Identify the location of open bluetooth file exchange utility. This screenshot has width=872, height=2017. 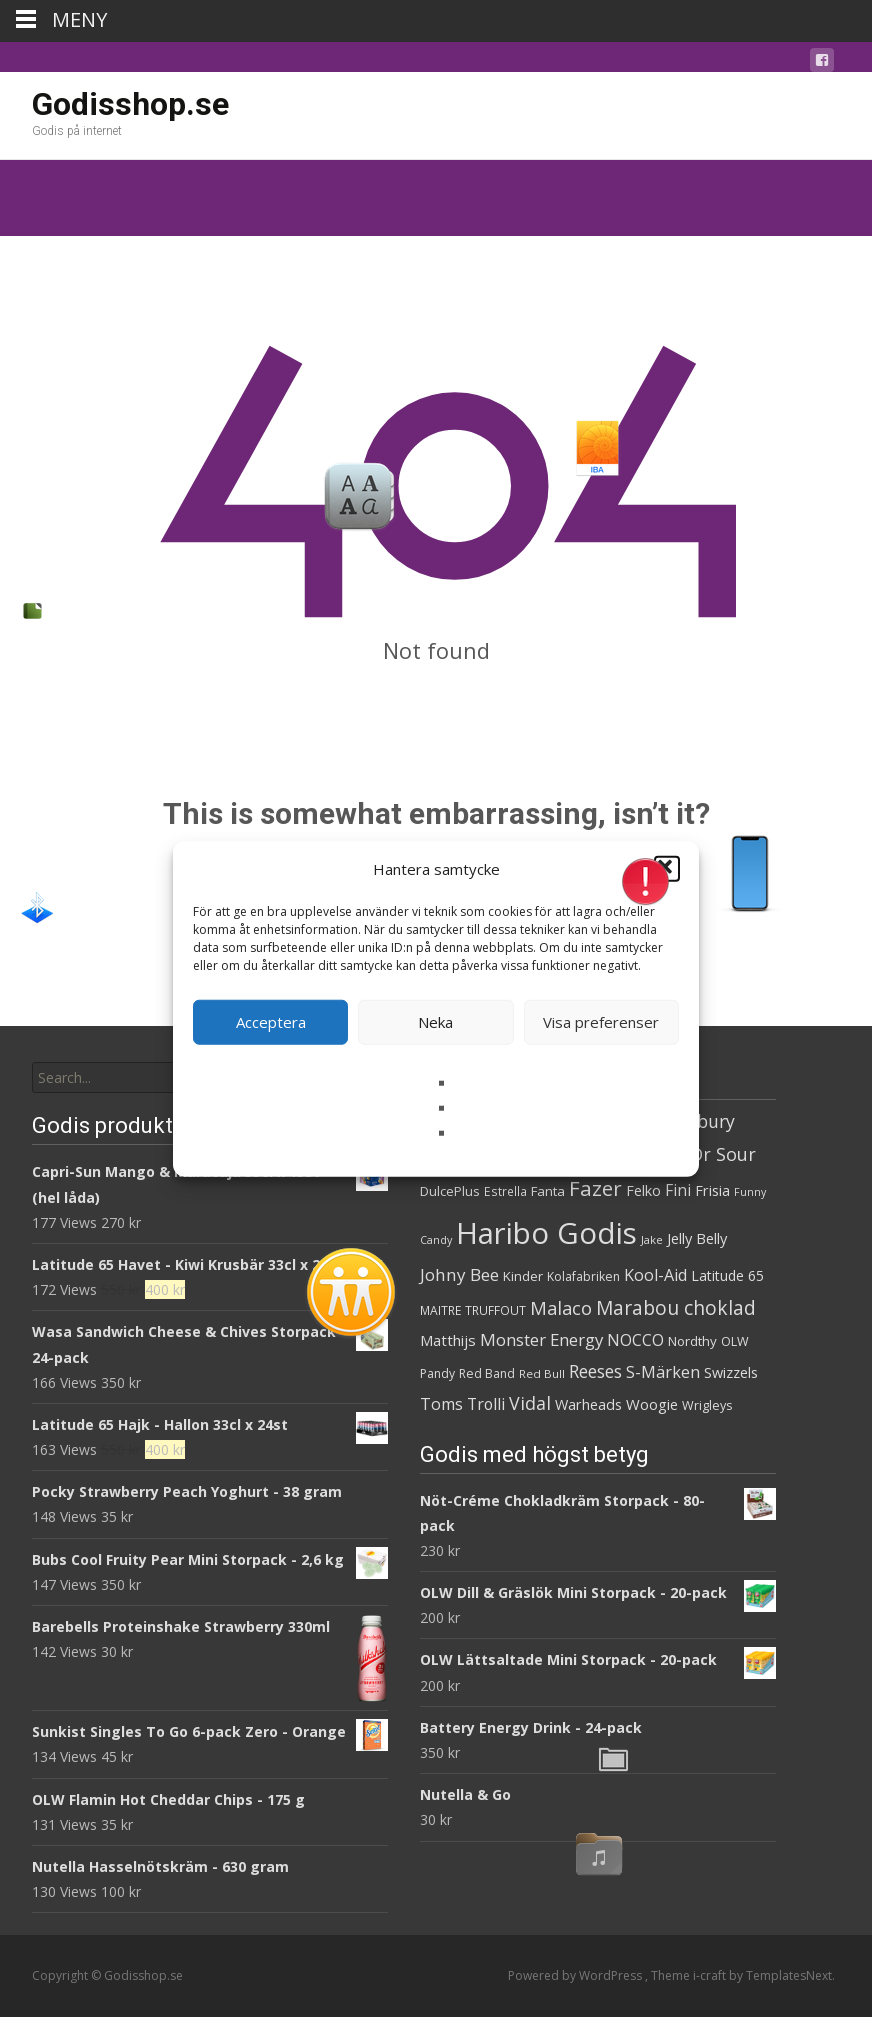
(37, 908).